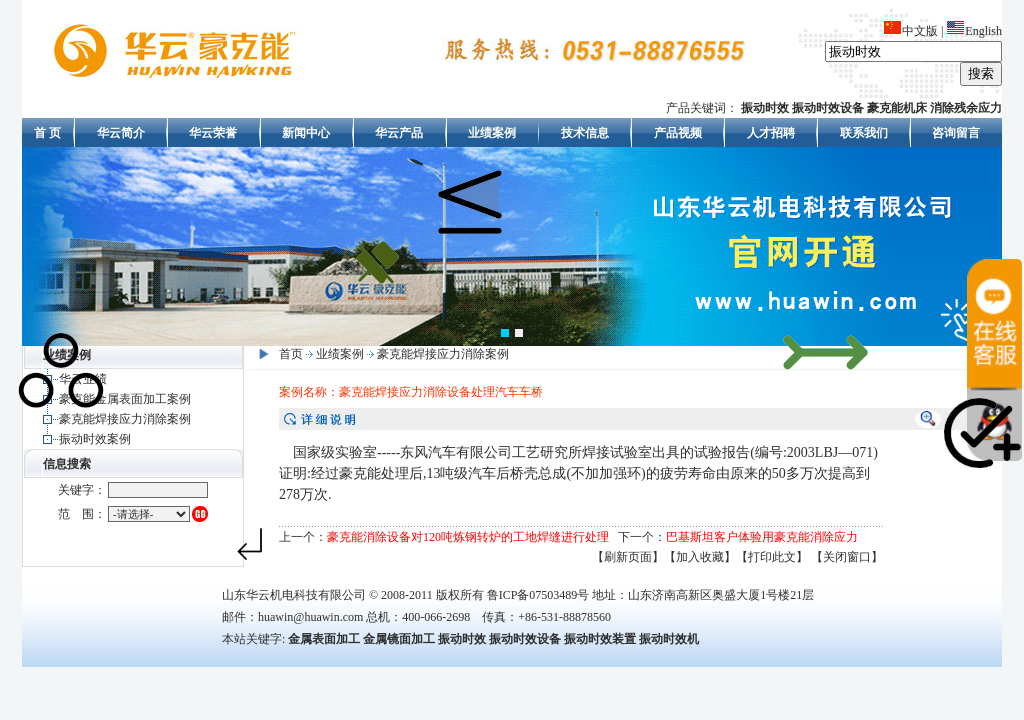 This screenshot has height=720, width=1024. Describe the element at coordinates (376, 264) in the screenshot. I see `unpin this item` at that location.